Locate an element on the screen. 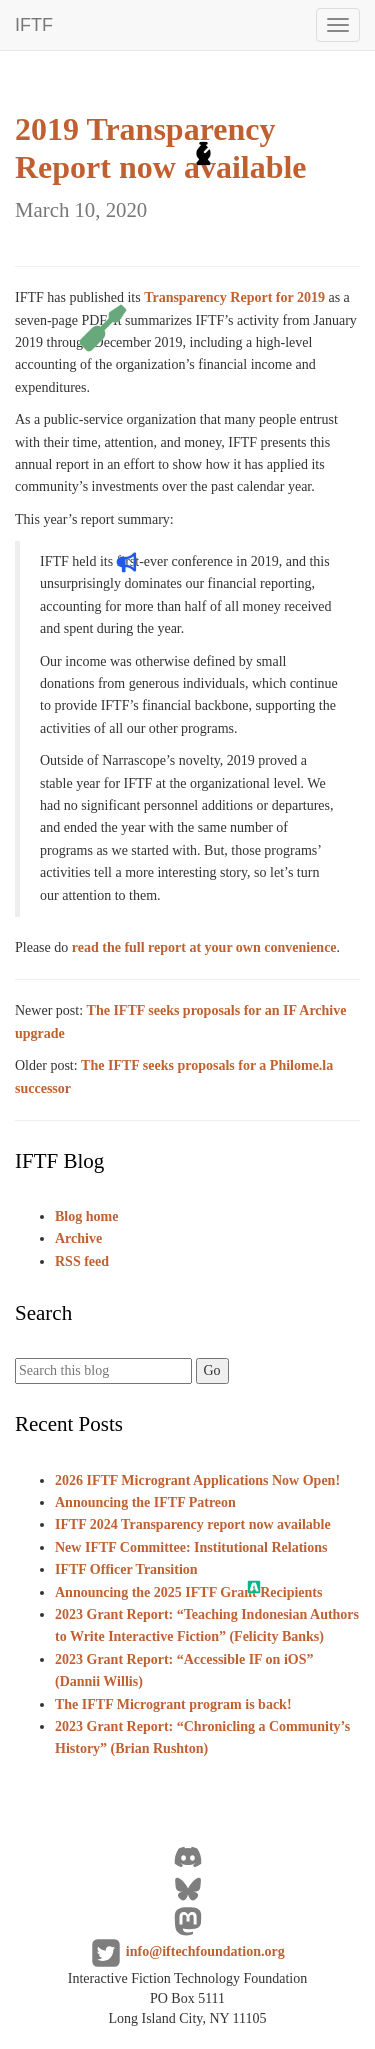 This screenshot has height=2049, width=375. make an announcement is located at coordinates (127, 562).